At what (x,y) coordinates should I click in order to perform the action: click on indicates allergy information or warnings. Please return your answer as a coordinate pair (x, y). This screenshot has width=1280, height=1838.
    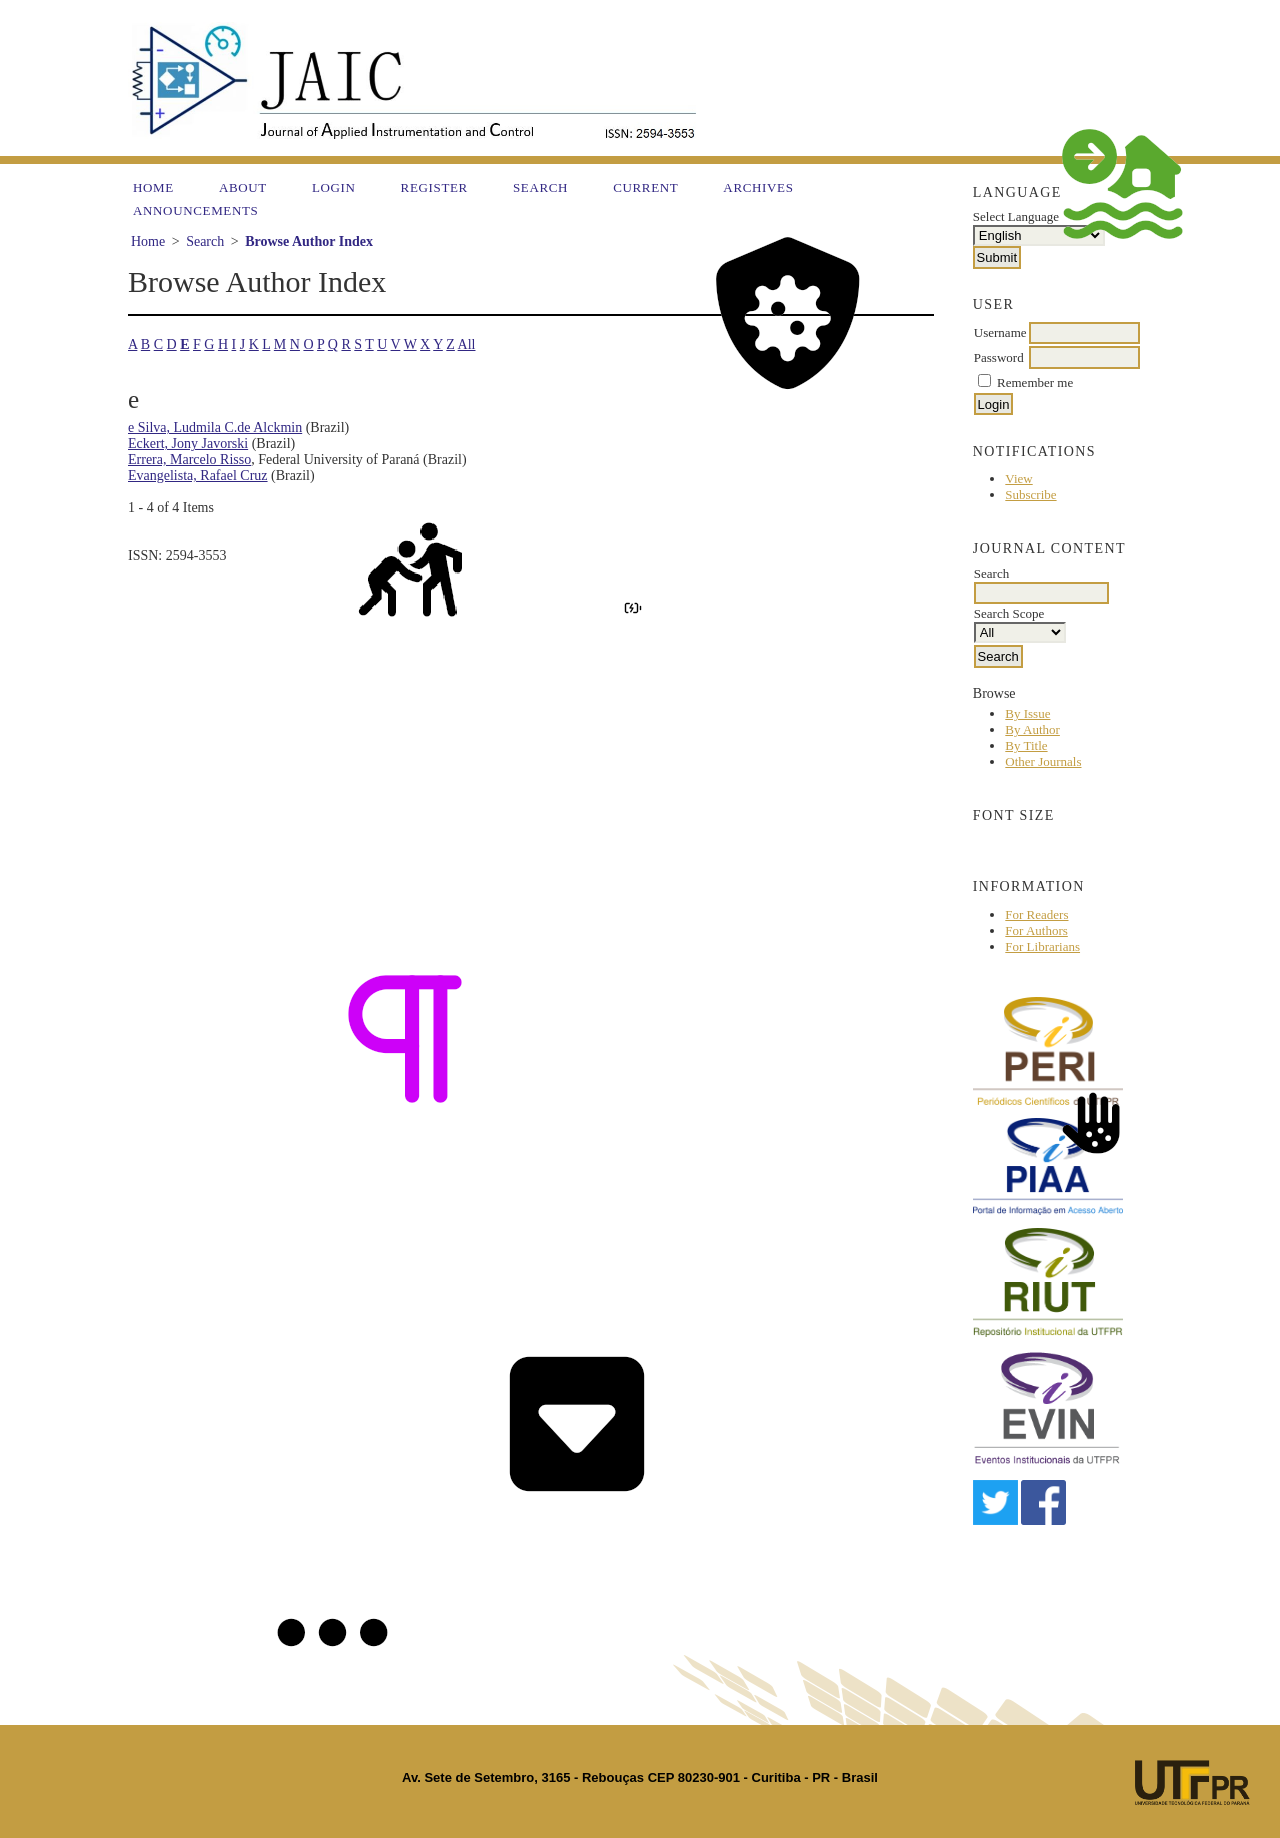
    Looking at the image, I should click on (1093, 1123).